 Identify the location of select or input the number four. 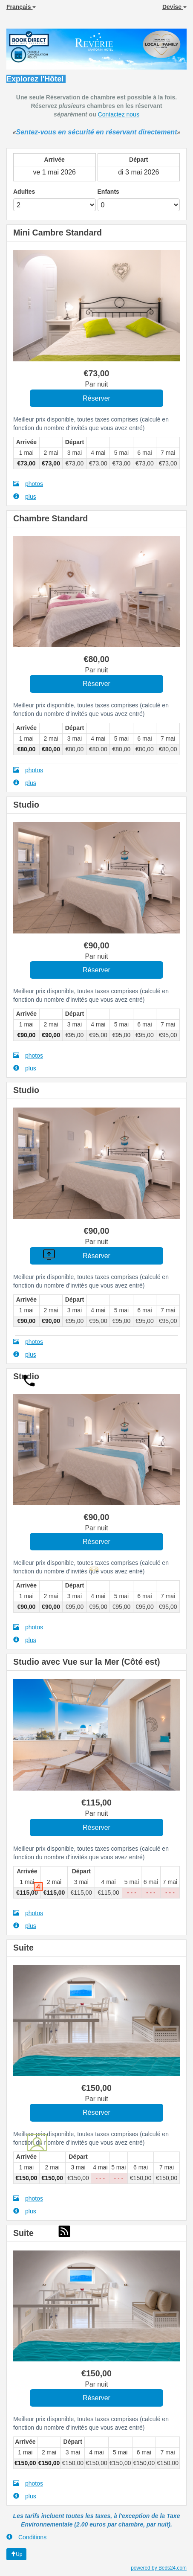
(38, 1887).